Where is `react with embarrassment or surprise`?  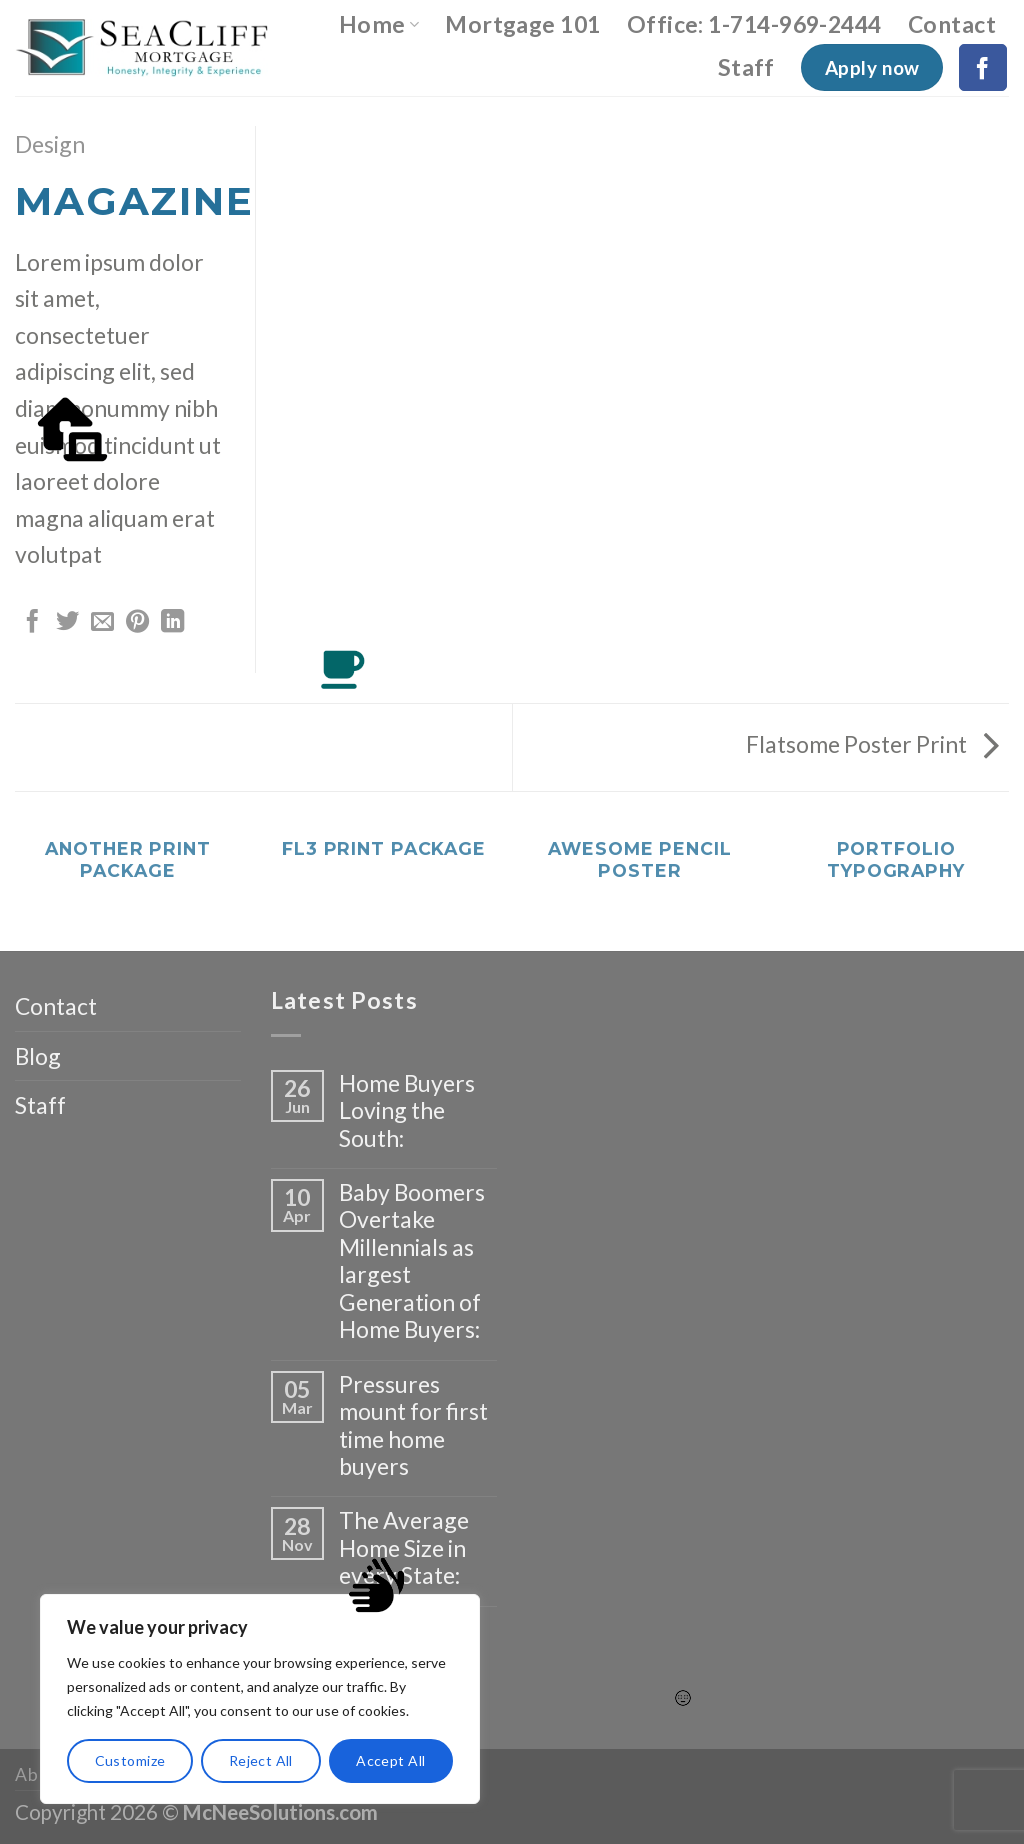
react with embarrassment or surprise is located at coordinates (683, 1698).